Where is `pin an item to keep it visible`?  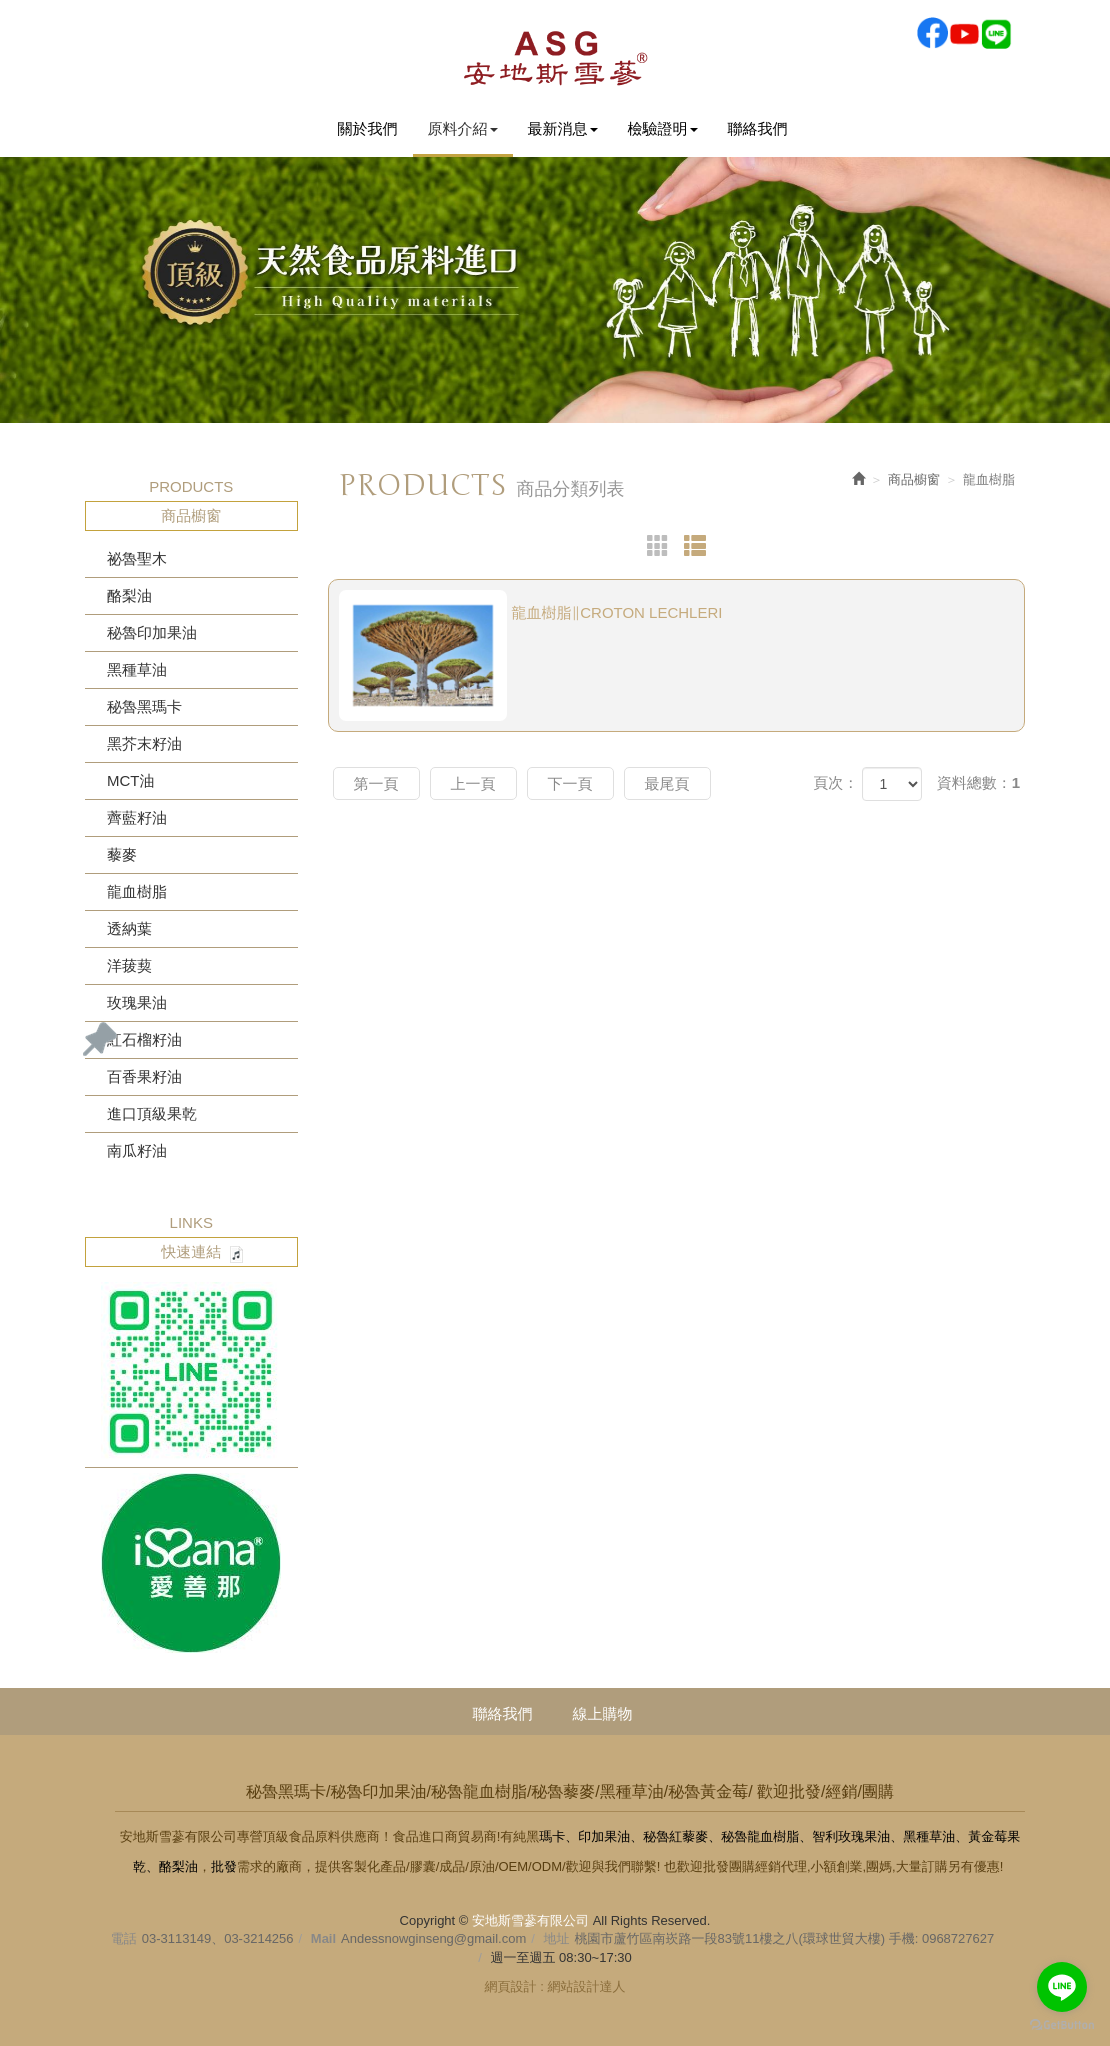
pin an item to keep it visible is located at coordinates (100, 1038).